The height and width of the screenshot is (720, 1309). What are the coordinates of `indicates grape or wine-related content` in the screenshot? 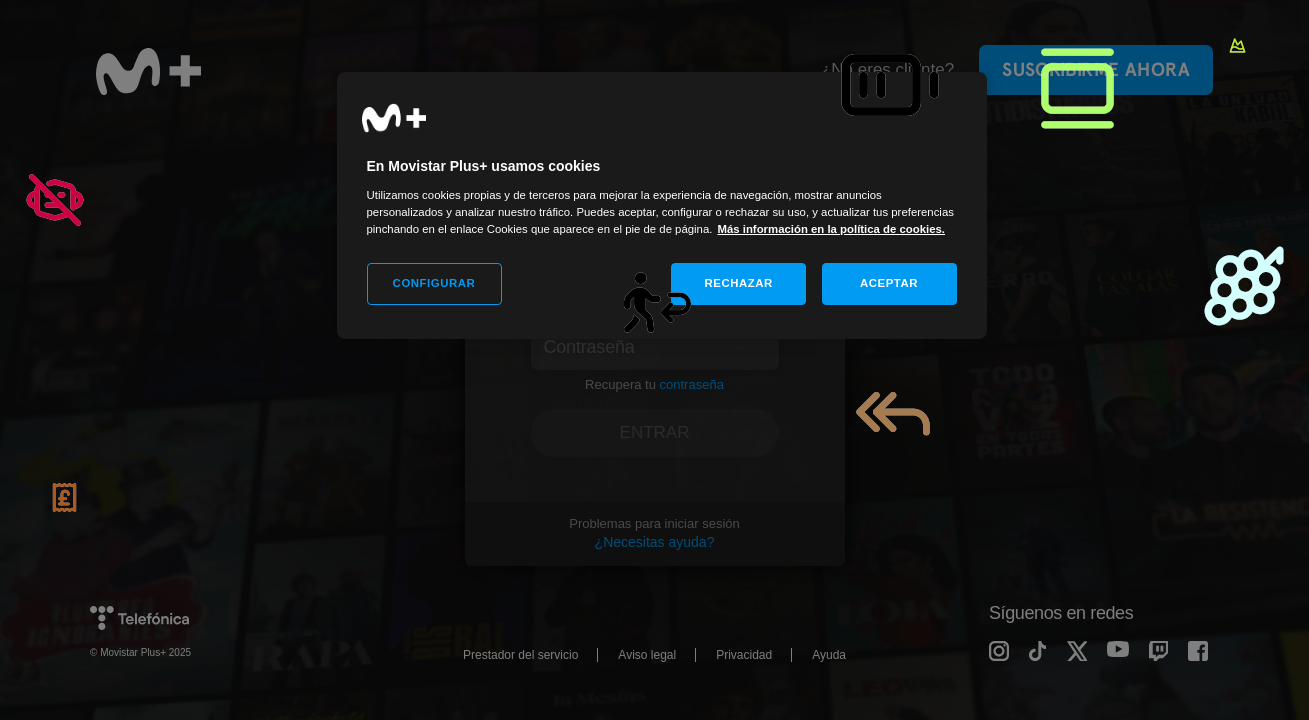 It's located at (1244, 286).